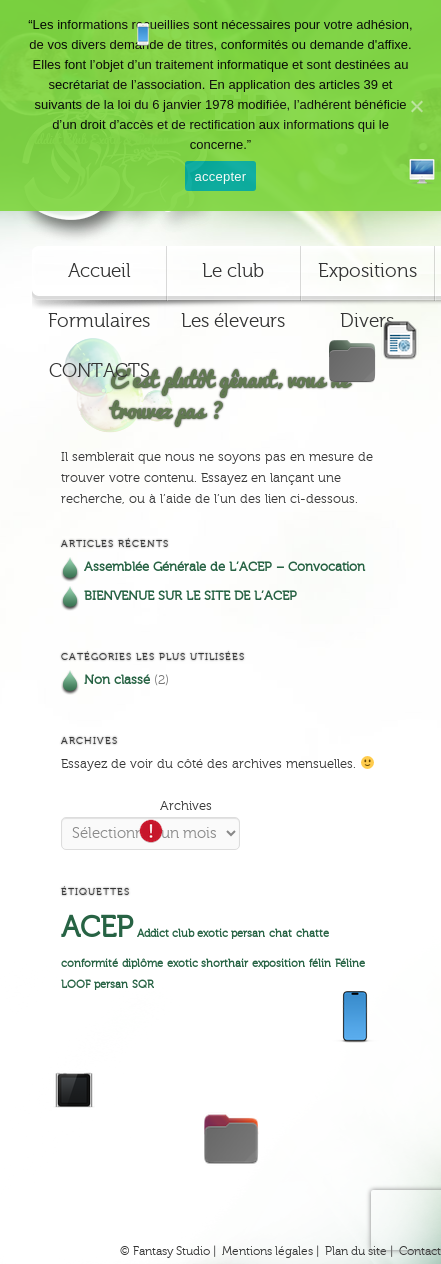 The height and width of the screenshot is (1264, 441). Describe the element at coordinates (400, 340) in the screenshot. I see `open a web document file` at that location.